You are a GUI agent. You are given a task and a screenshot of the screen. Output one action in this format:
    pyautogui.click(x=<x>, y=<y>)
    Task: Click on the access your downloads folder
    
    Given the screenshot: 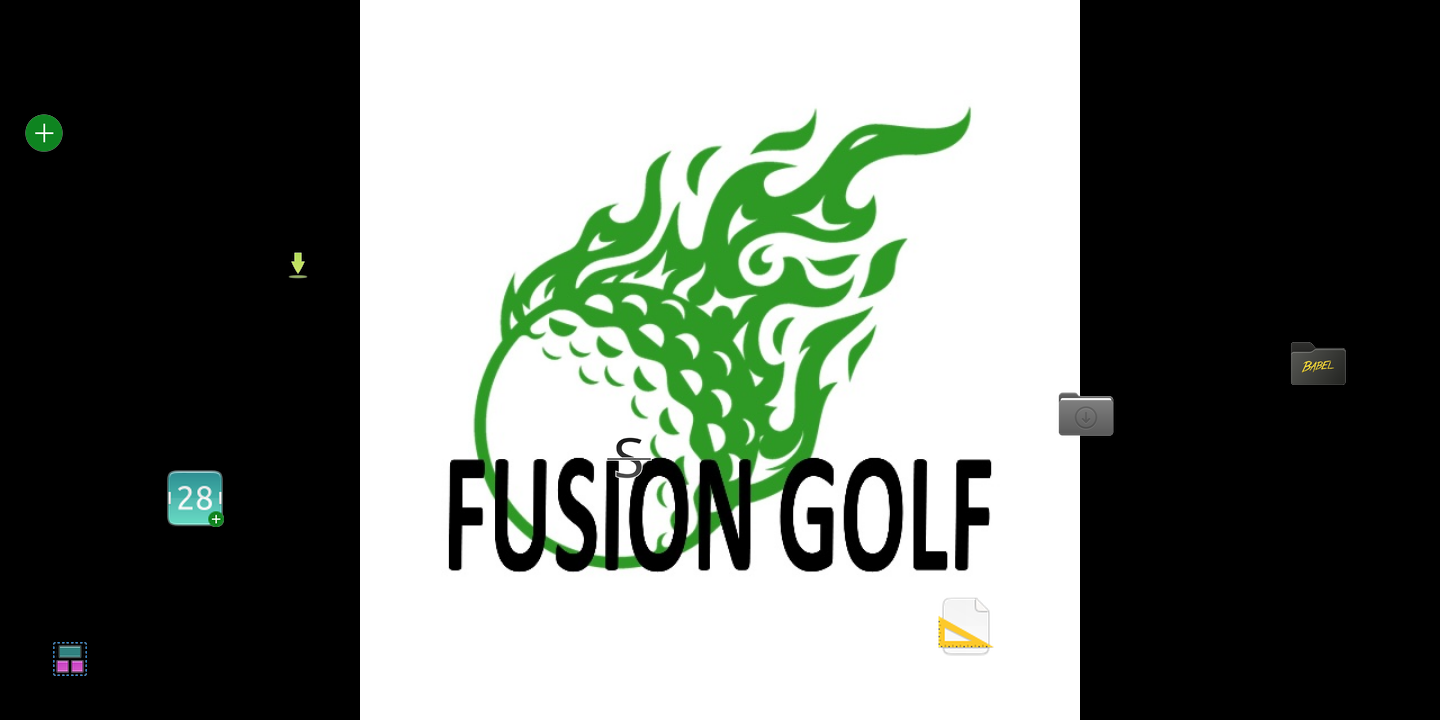 What is the action you would take?
    pyautogui.click(x=1086, y=414)
    